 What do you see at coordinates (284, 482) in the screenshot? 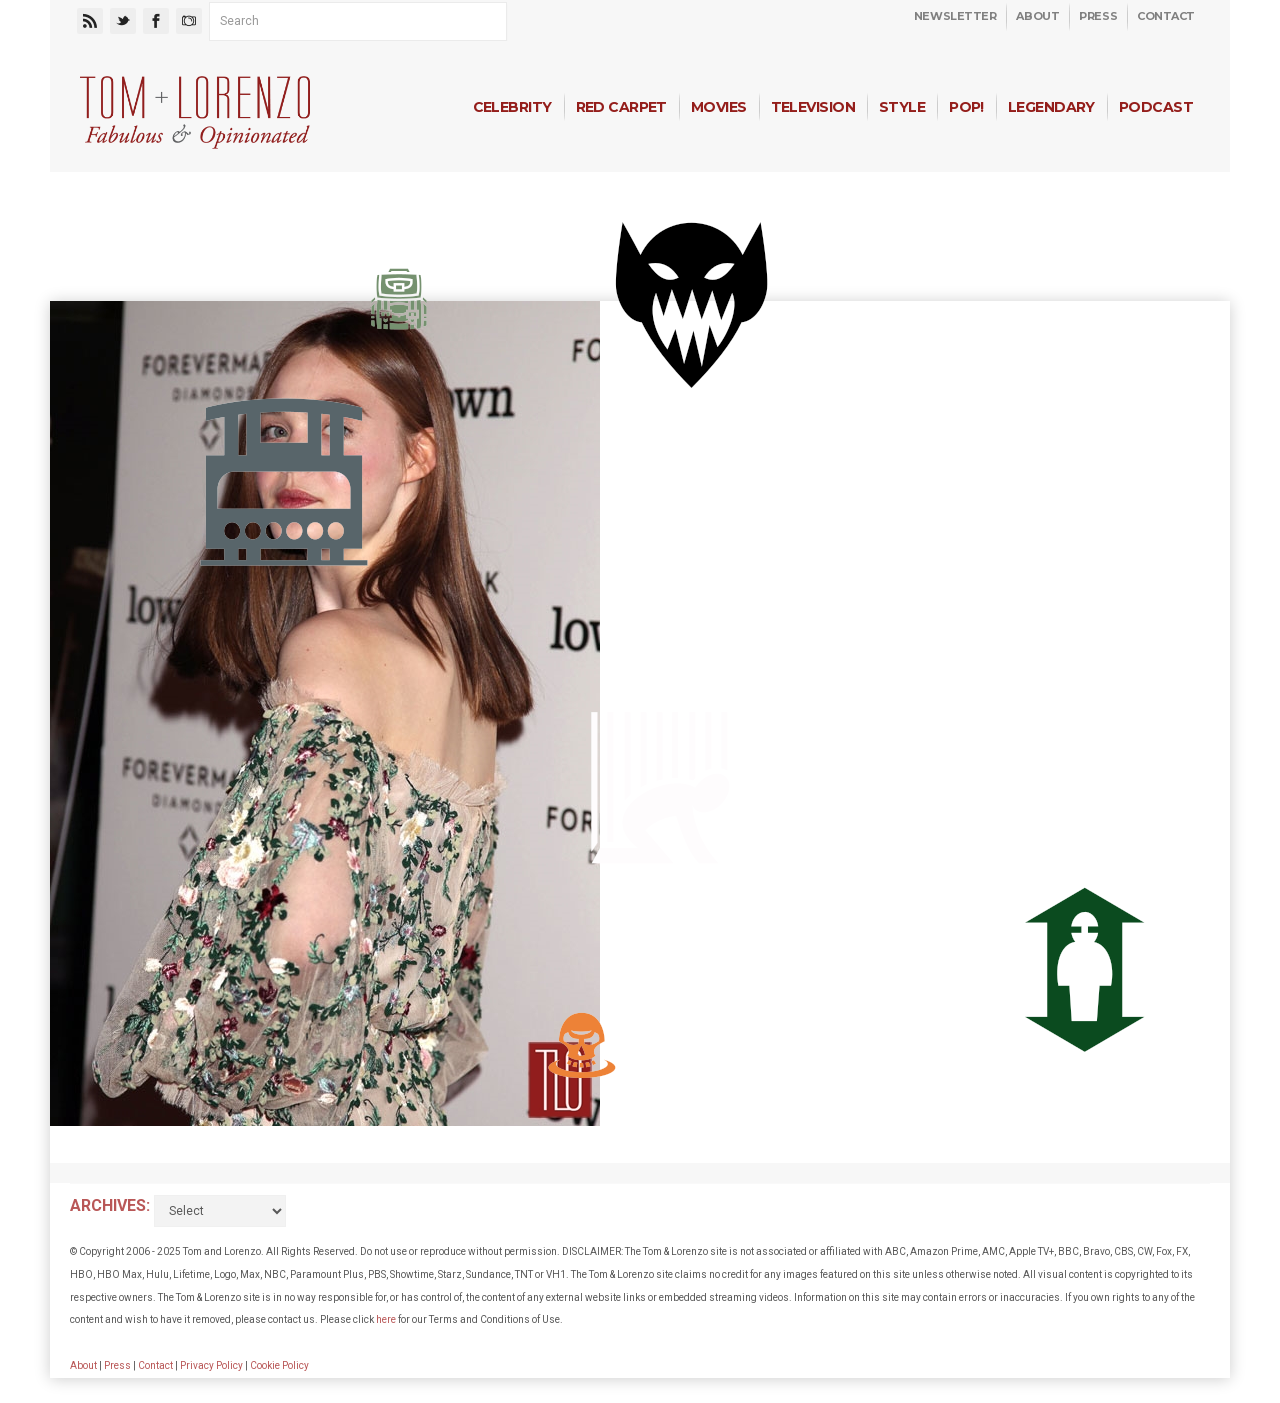
I see `access public transit or tram services` at bounding box center [284, 482].